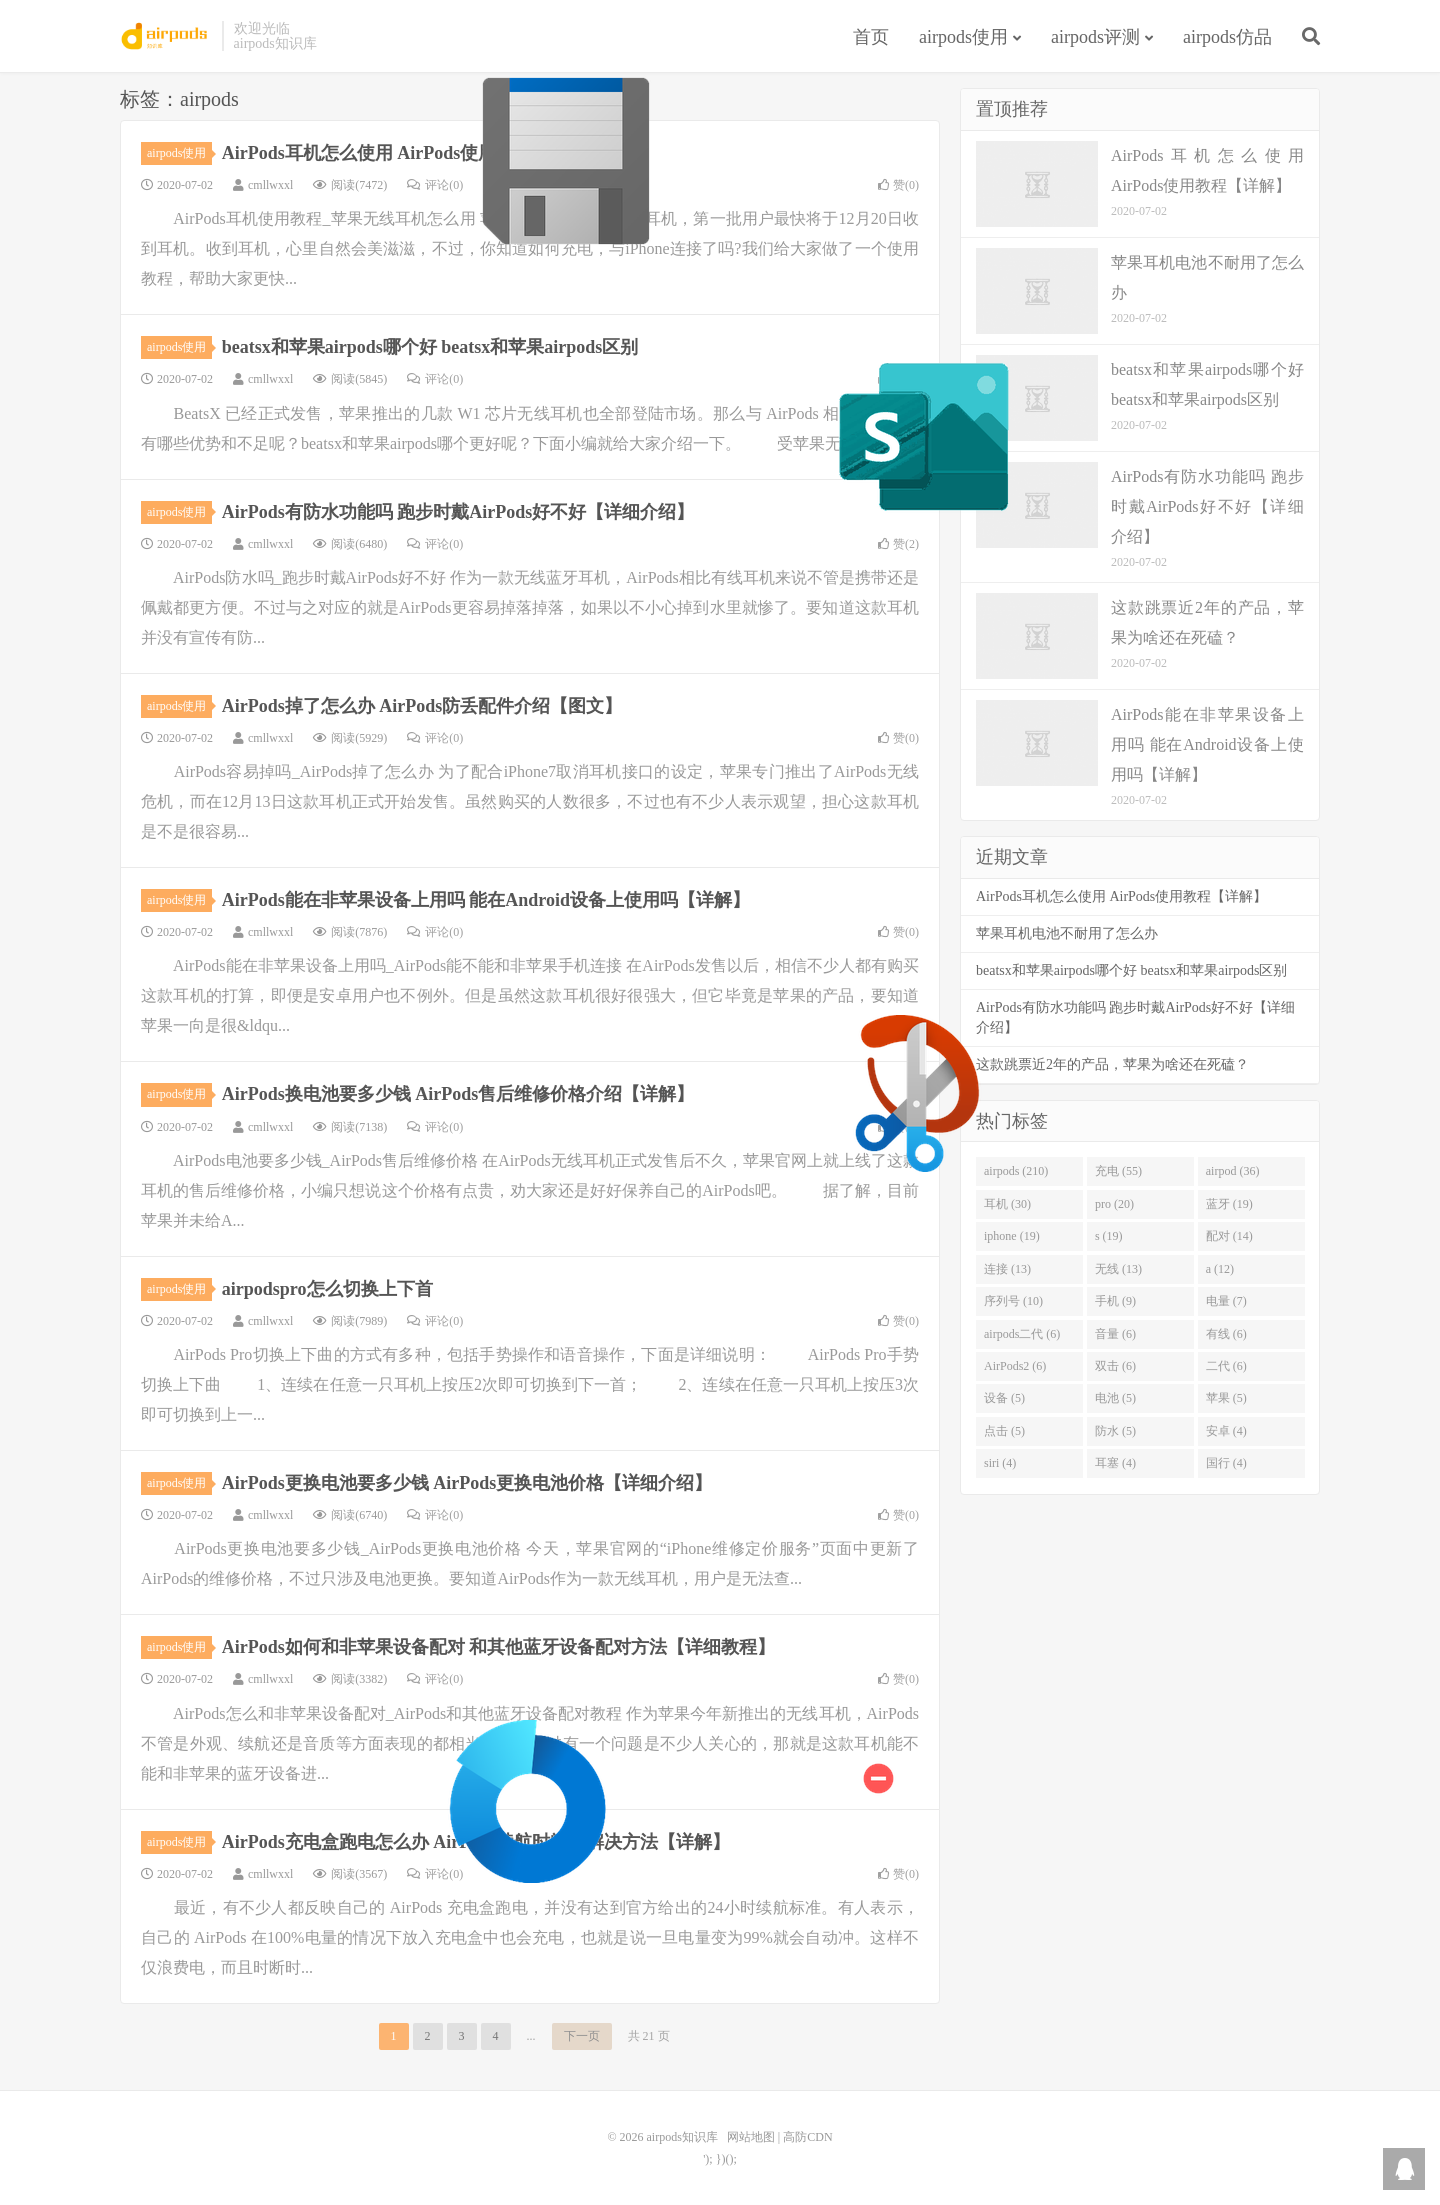 This screenshot has height=2205, width=1440. I want to click on remove an item from a list or collection, so click(878, 1778).